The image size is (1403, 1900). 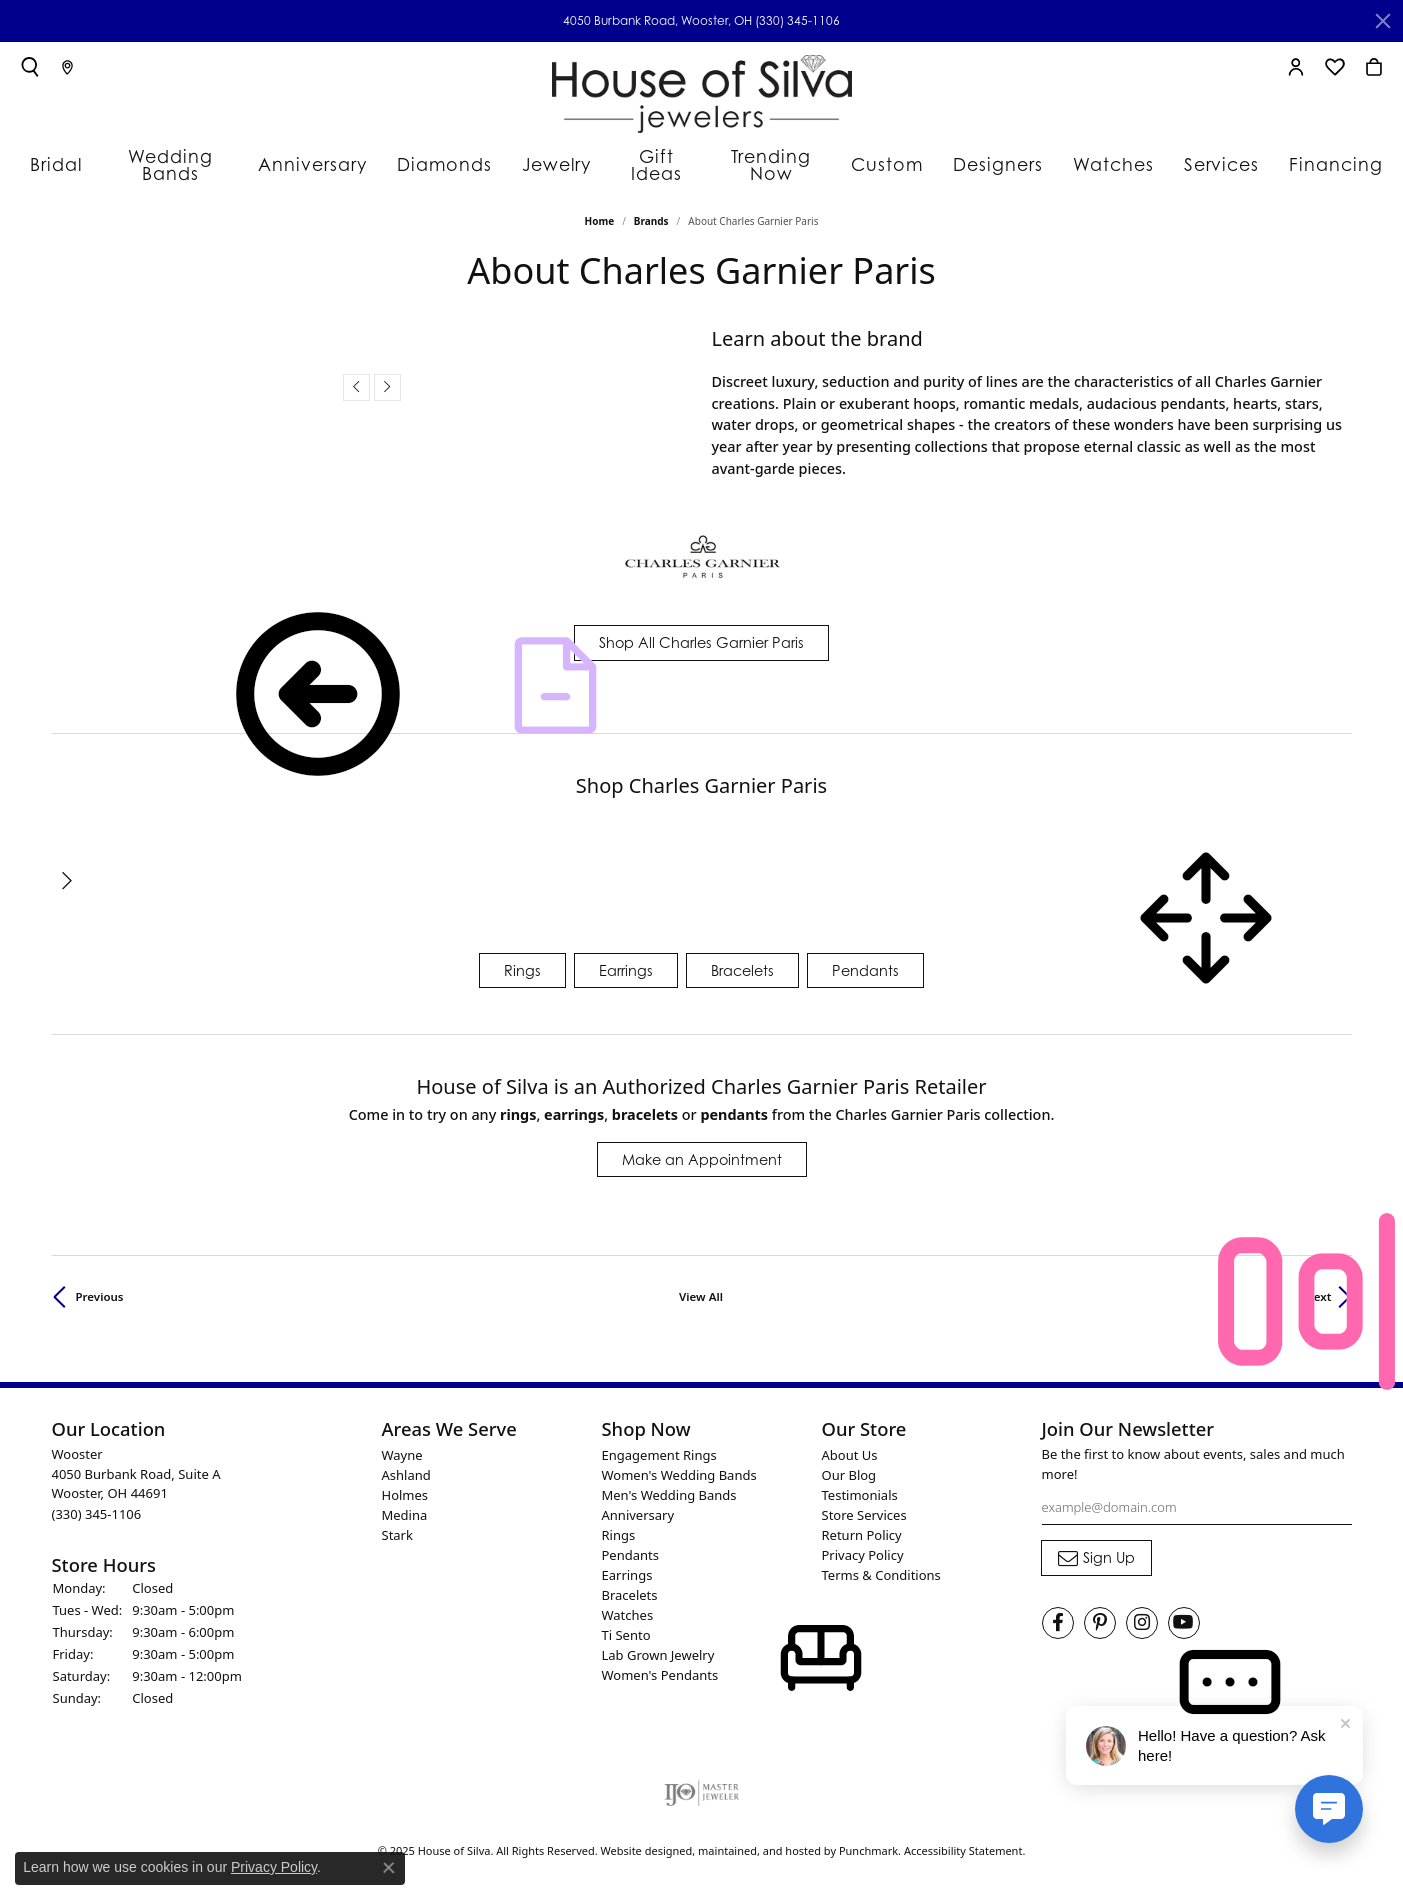 I want to click on align elements to the end of the horizontal axis, so click(x=1306, y=1301).